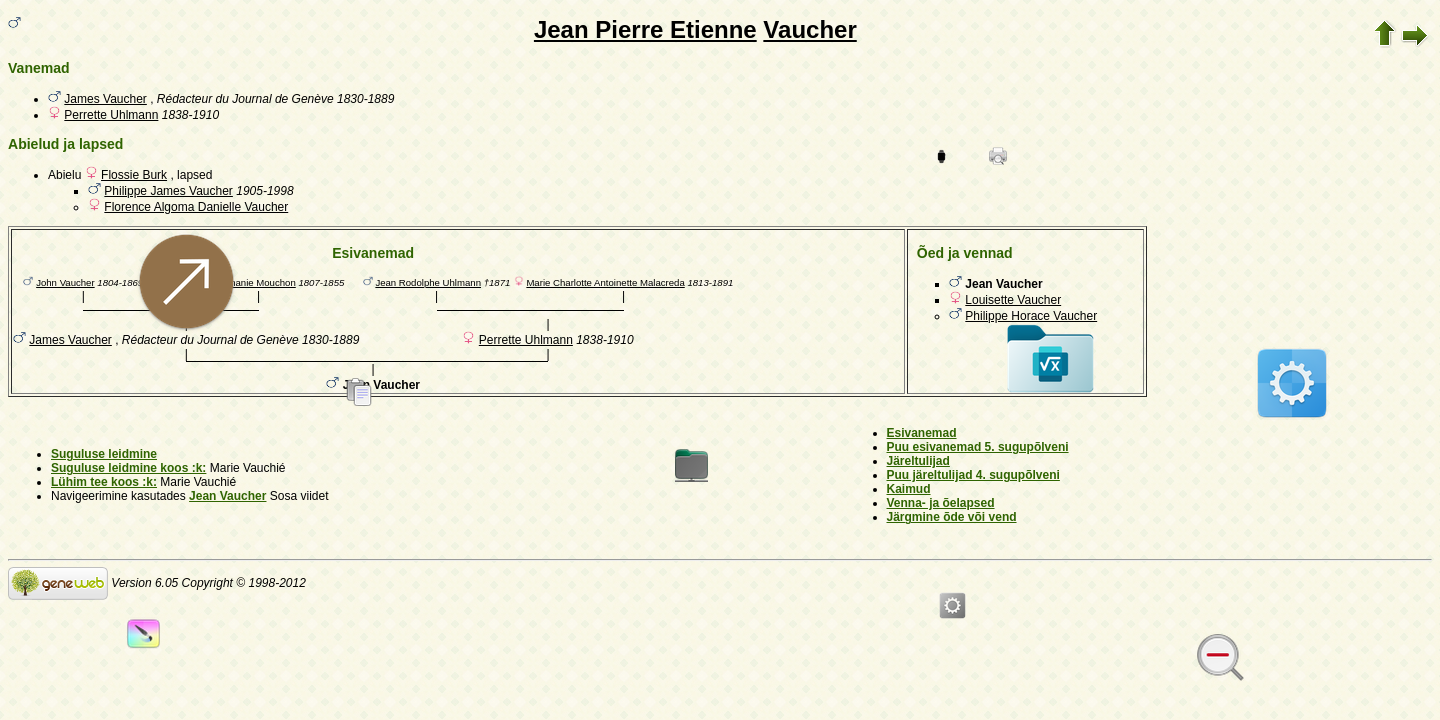 Image resolution: width=1440 pixels, height=720 pixels. What do you see at coordinates (952, 605) in the screenshot?
I see `shared library file type indicator` at bounding box center [952, 605].